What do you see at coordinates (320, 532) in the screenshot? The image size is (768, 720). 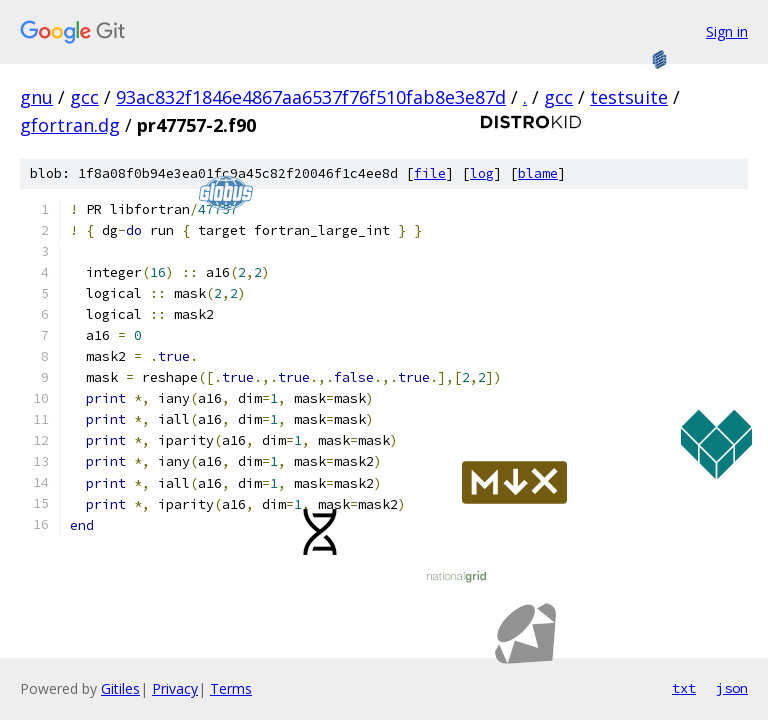 I see `access genetics or DNA-related information` at bounding box center [320, 532].